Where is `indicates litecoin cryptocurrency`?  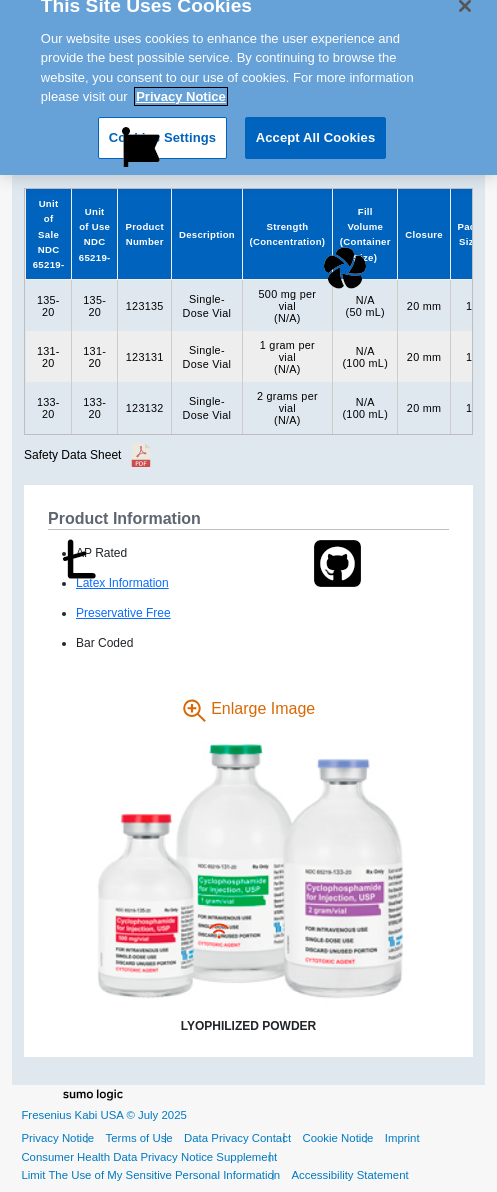 indicates litecoin cryptocurrency is located at coordinates (79, 559).